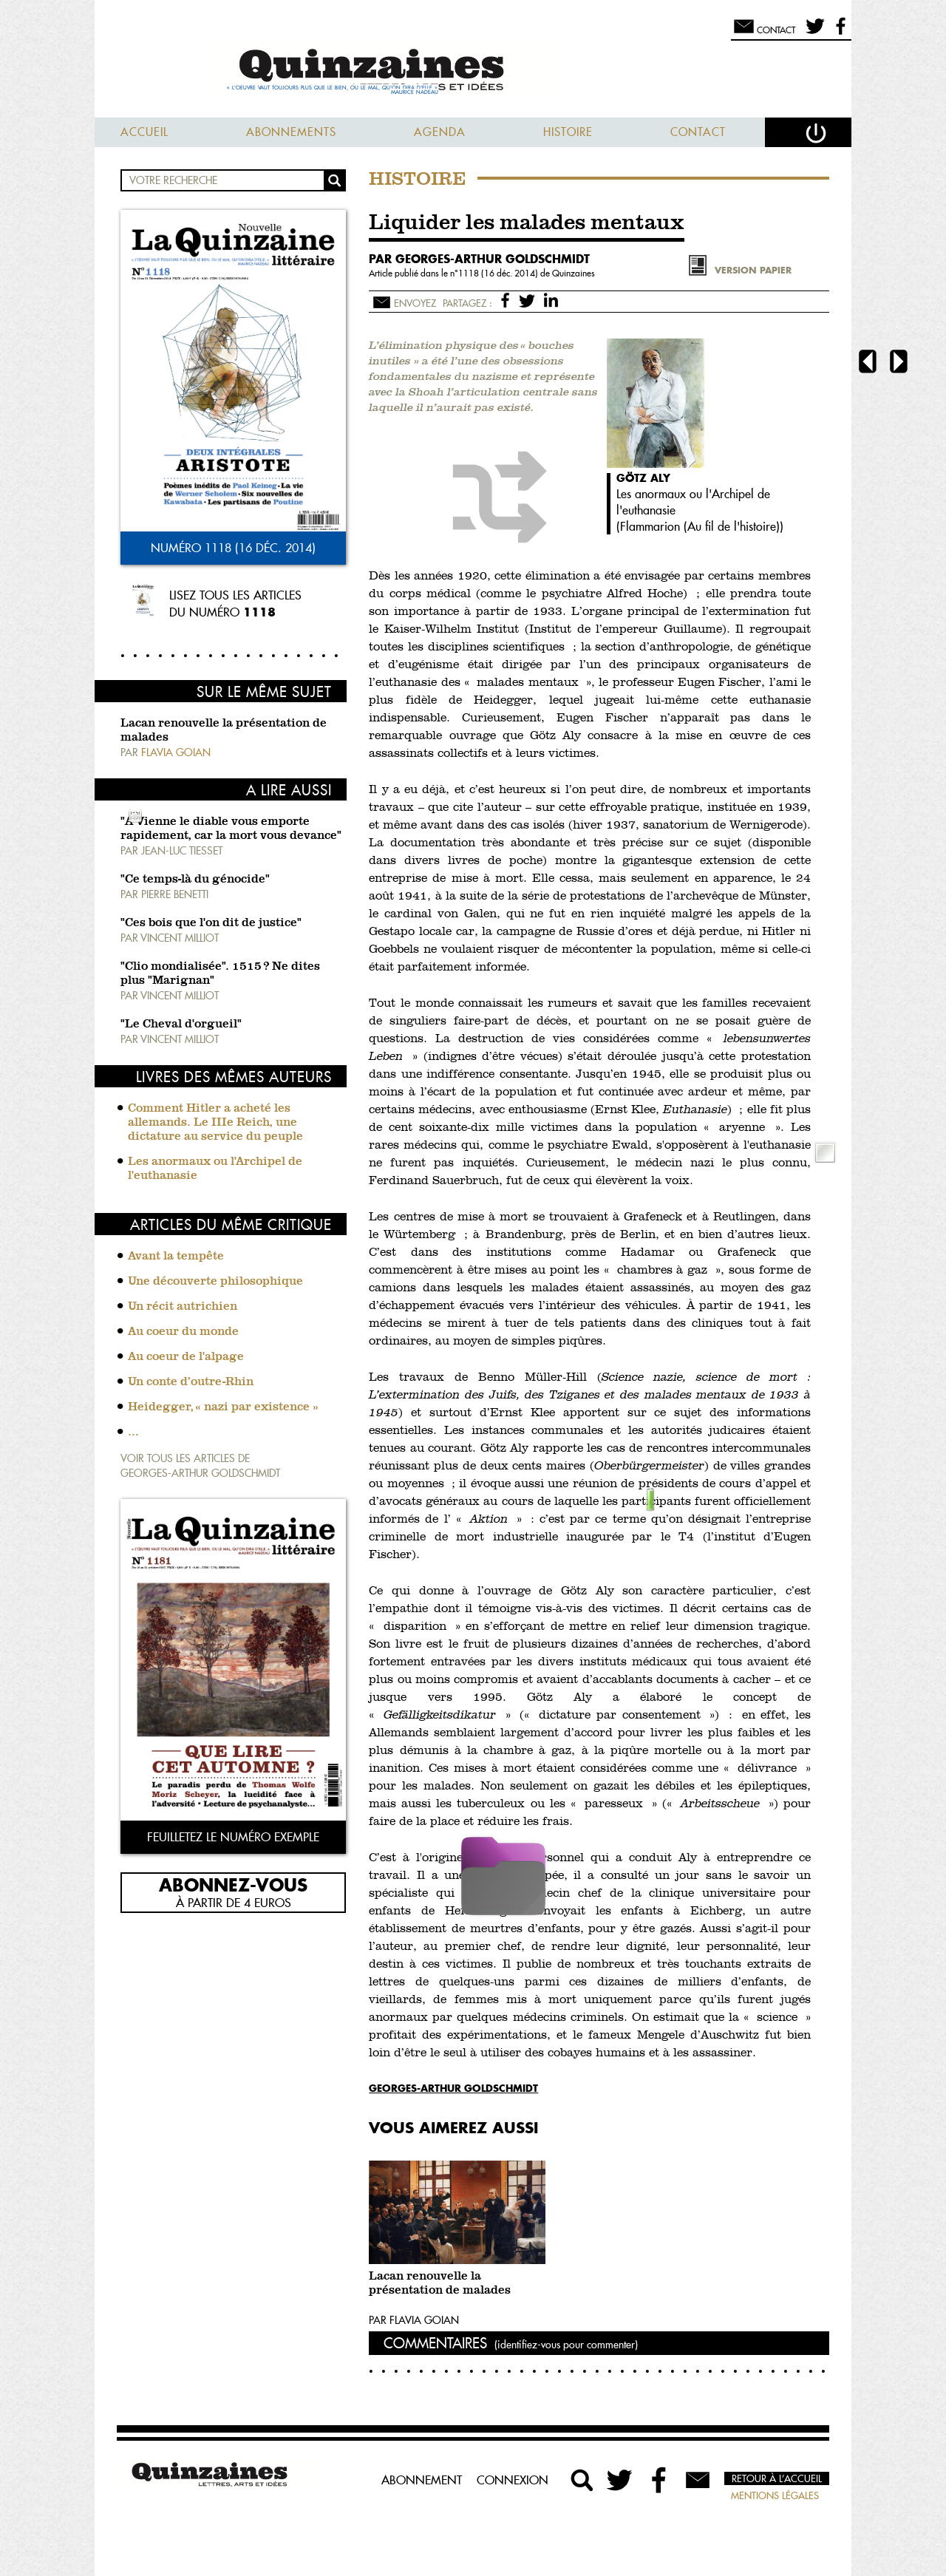 The width and height of the screenshot is (946, 2576). I want to click on an open folder in the file system, so click(503, 1876).